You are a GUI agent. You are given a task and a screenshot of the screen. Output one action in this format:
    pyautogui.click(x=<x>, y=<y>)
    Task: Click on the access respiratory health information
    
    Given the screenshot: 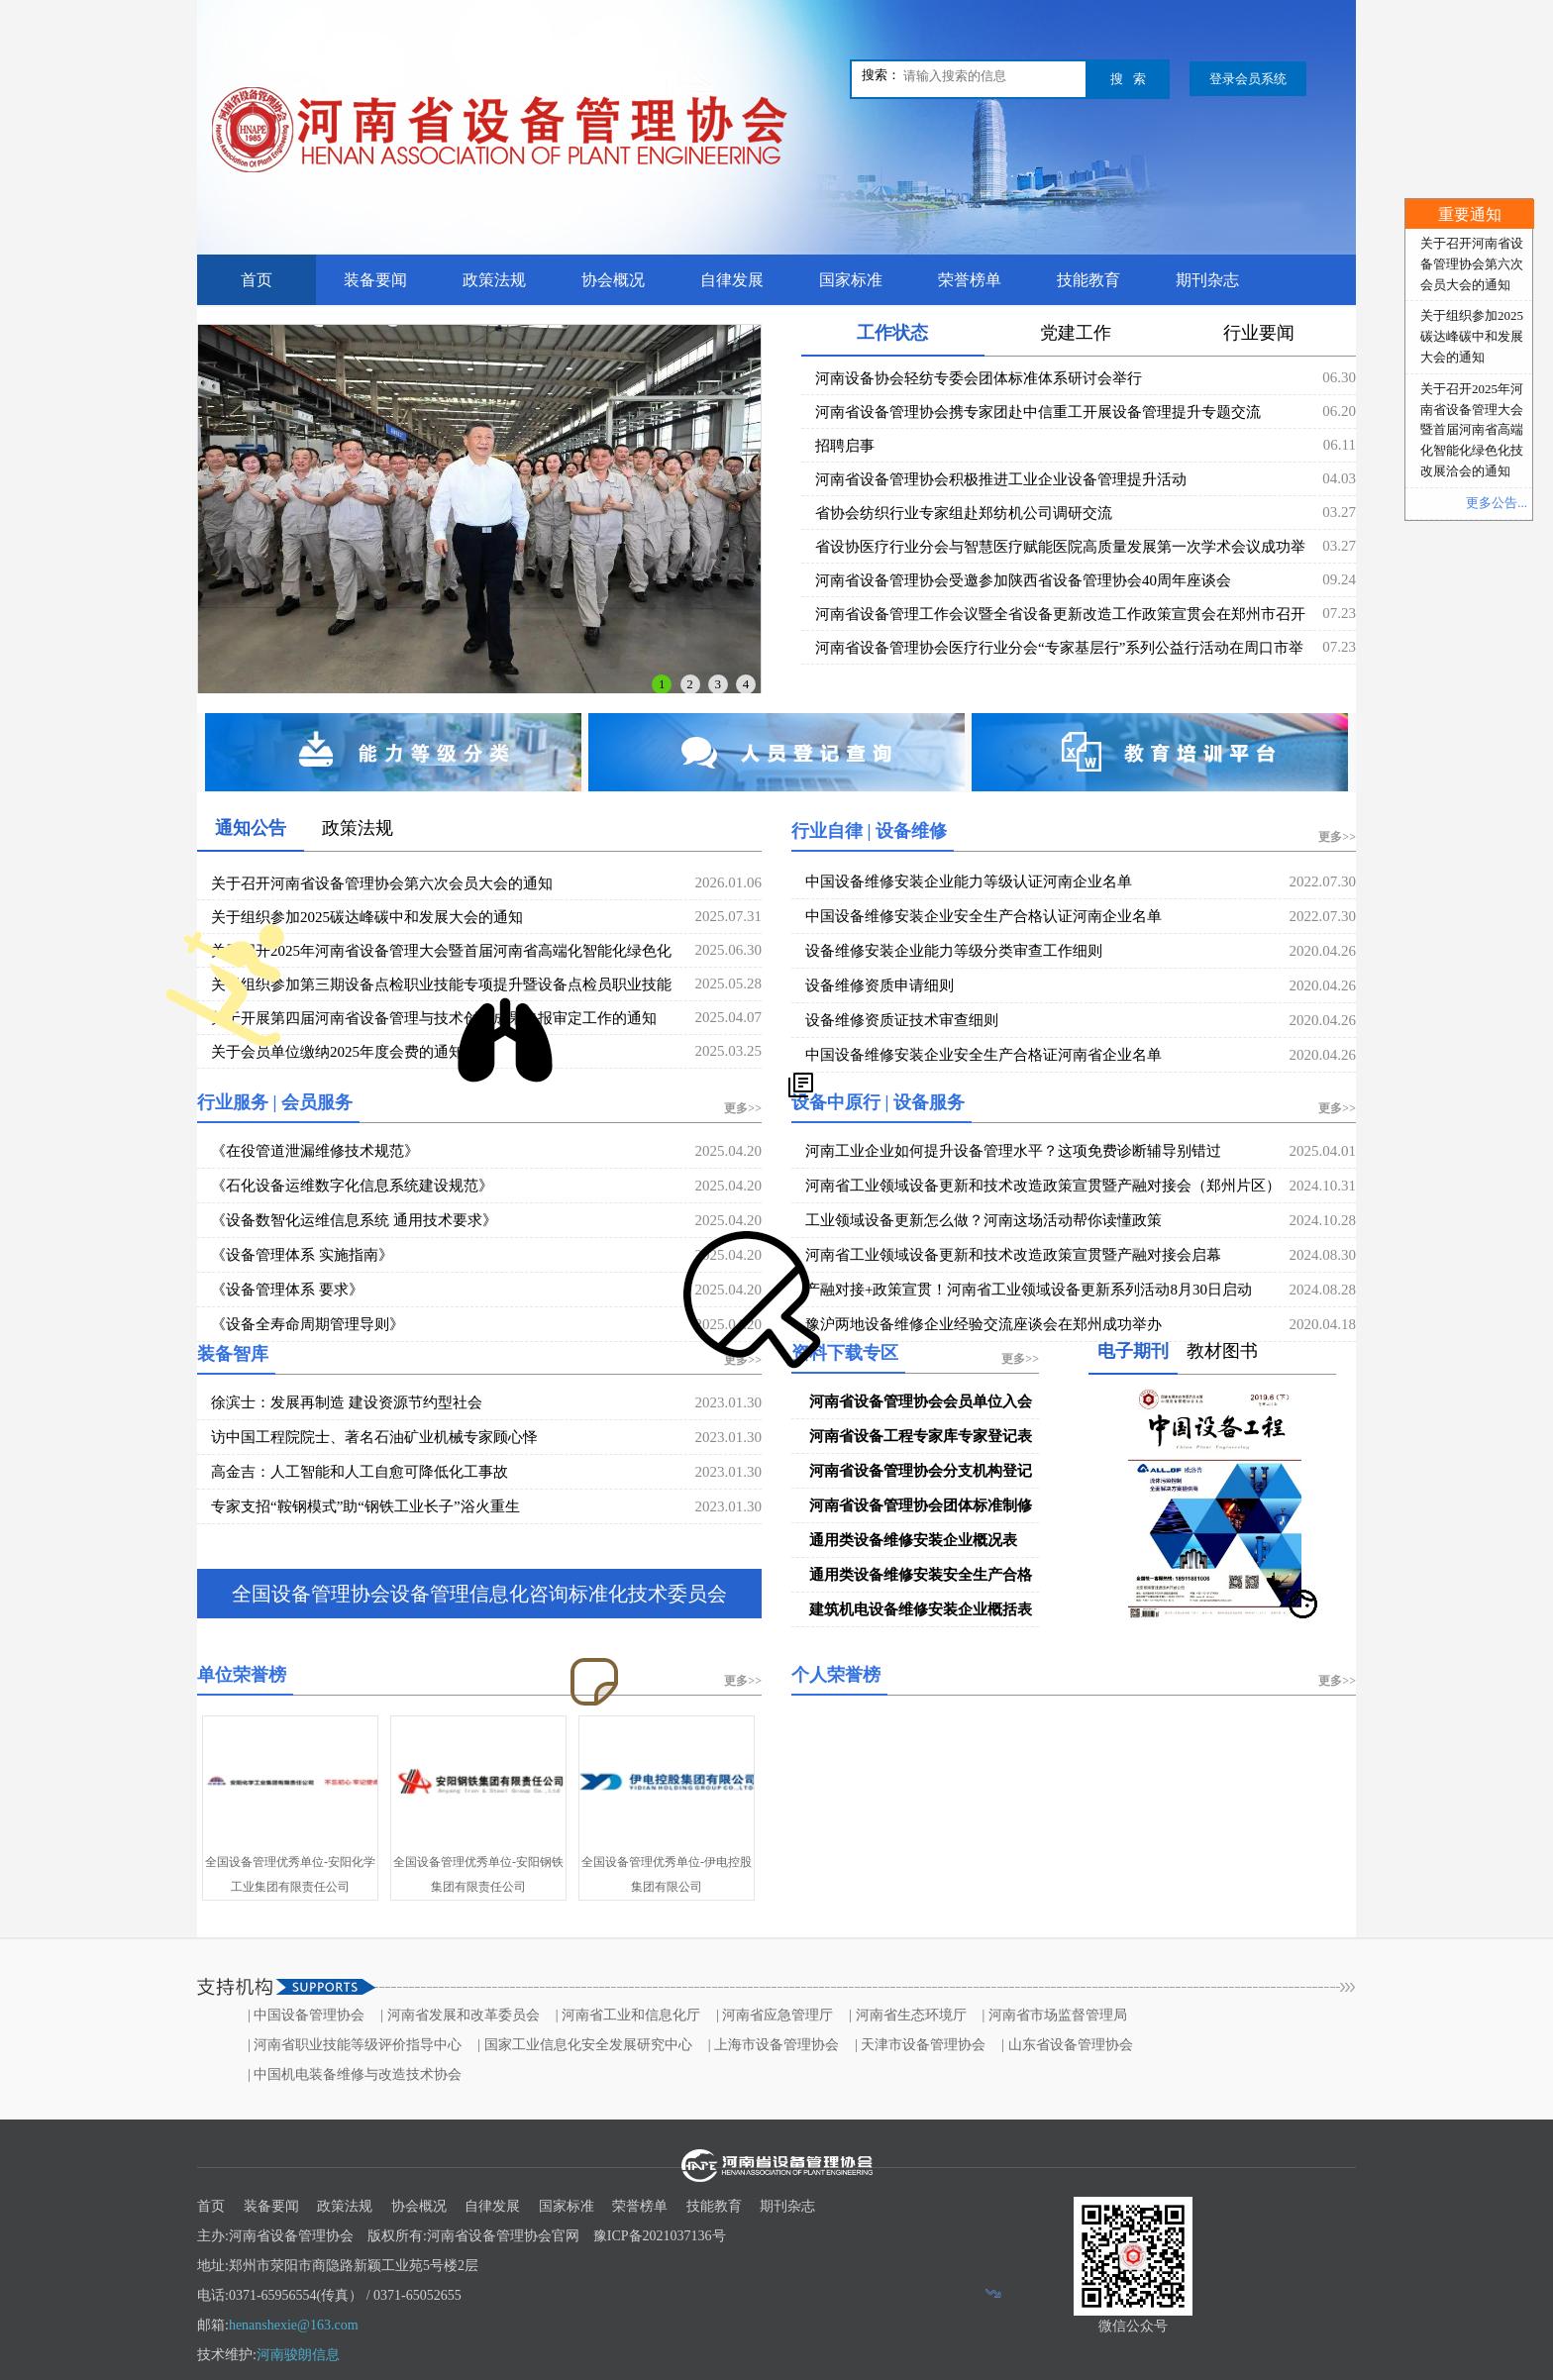 What is the action you would take?
    pyautogui.click(x=505, y=1040)
    